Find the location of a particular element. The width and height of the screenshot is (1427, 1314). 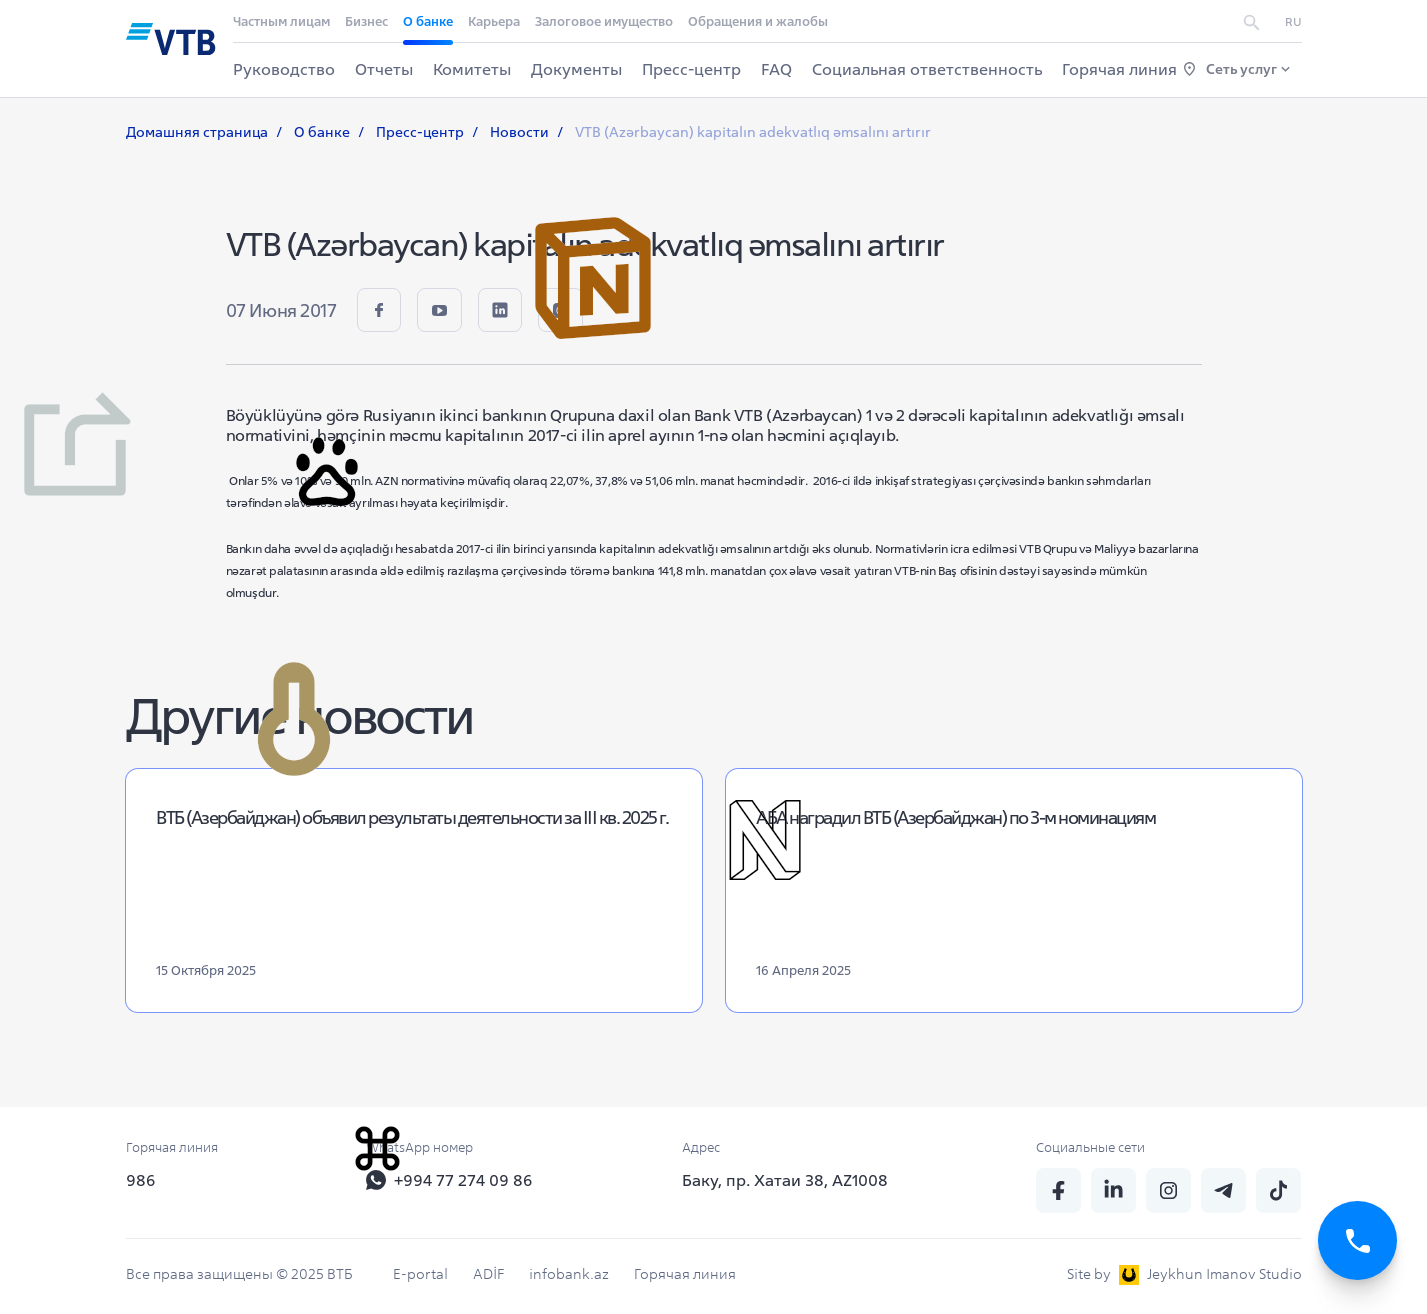

open Notion app is located at coordinates (593, 278).